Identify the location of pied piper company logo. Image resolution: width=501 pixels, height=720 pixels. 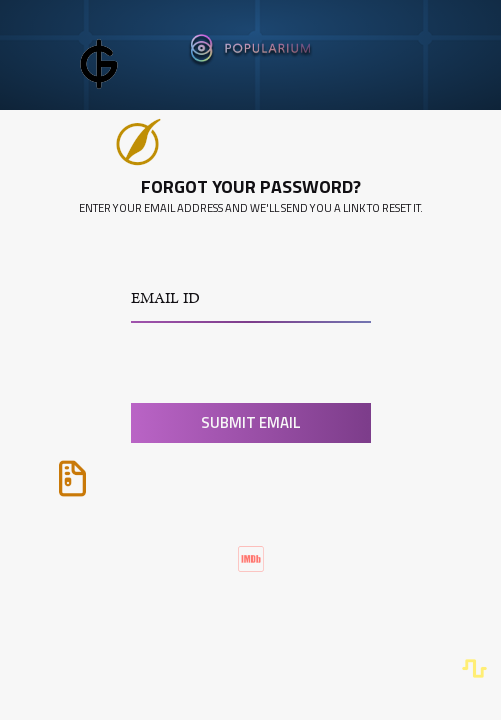
(137, 142).